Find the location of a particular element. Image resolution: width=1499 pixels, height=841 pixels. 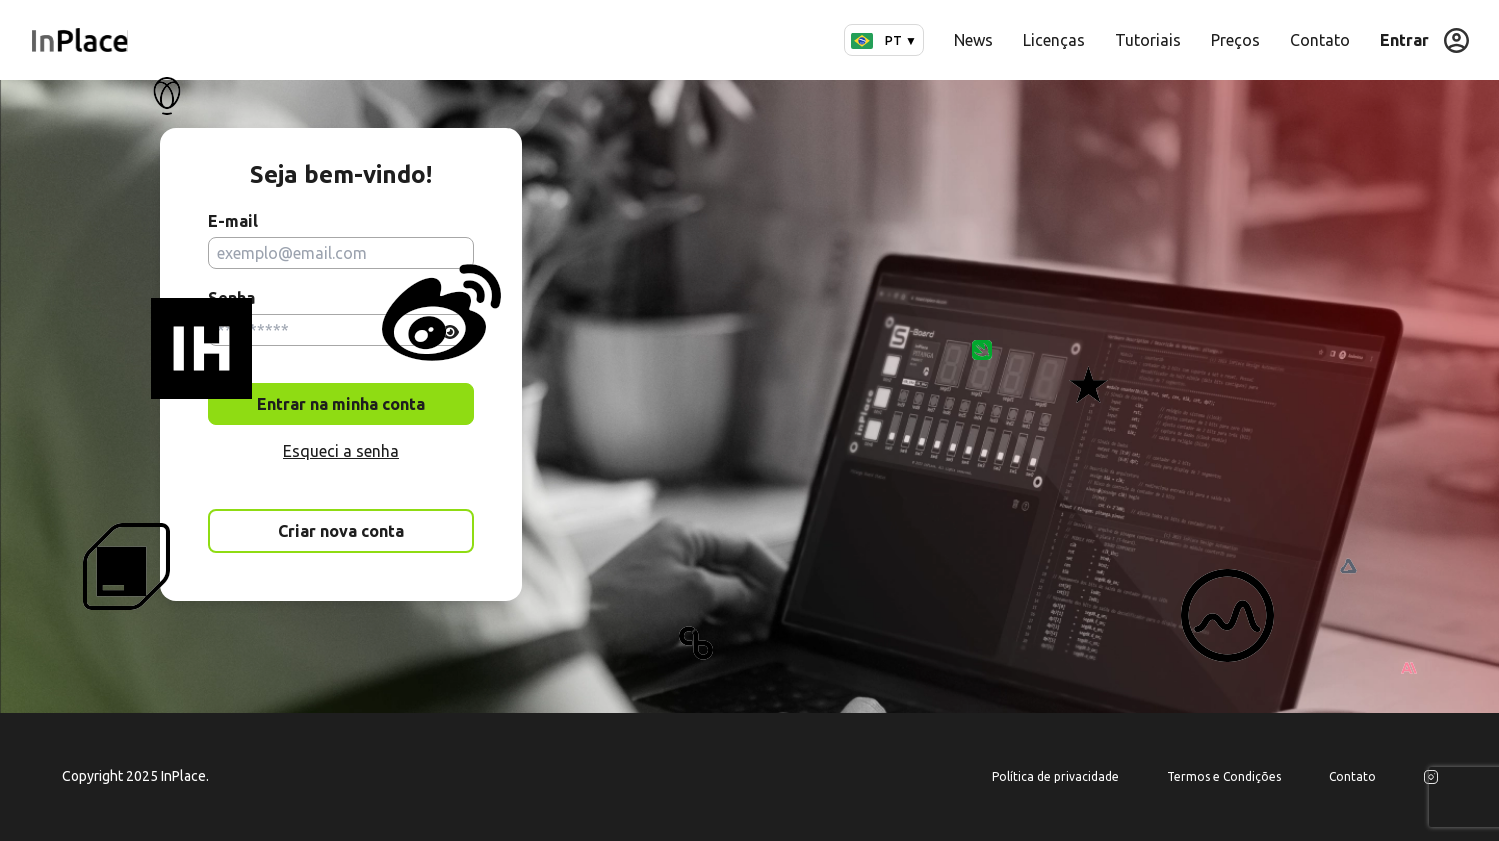

Swift programming language logo is located at coordinates (982, 350).